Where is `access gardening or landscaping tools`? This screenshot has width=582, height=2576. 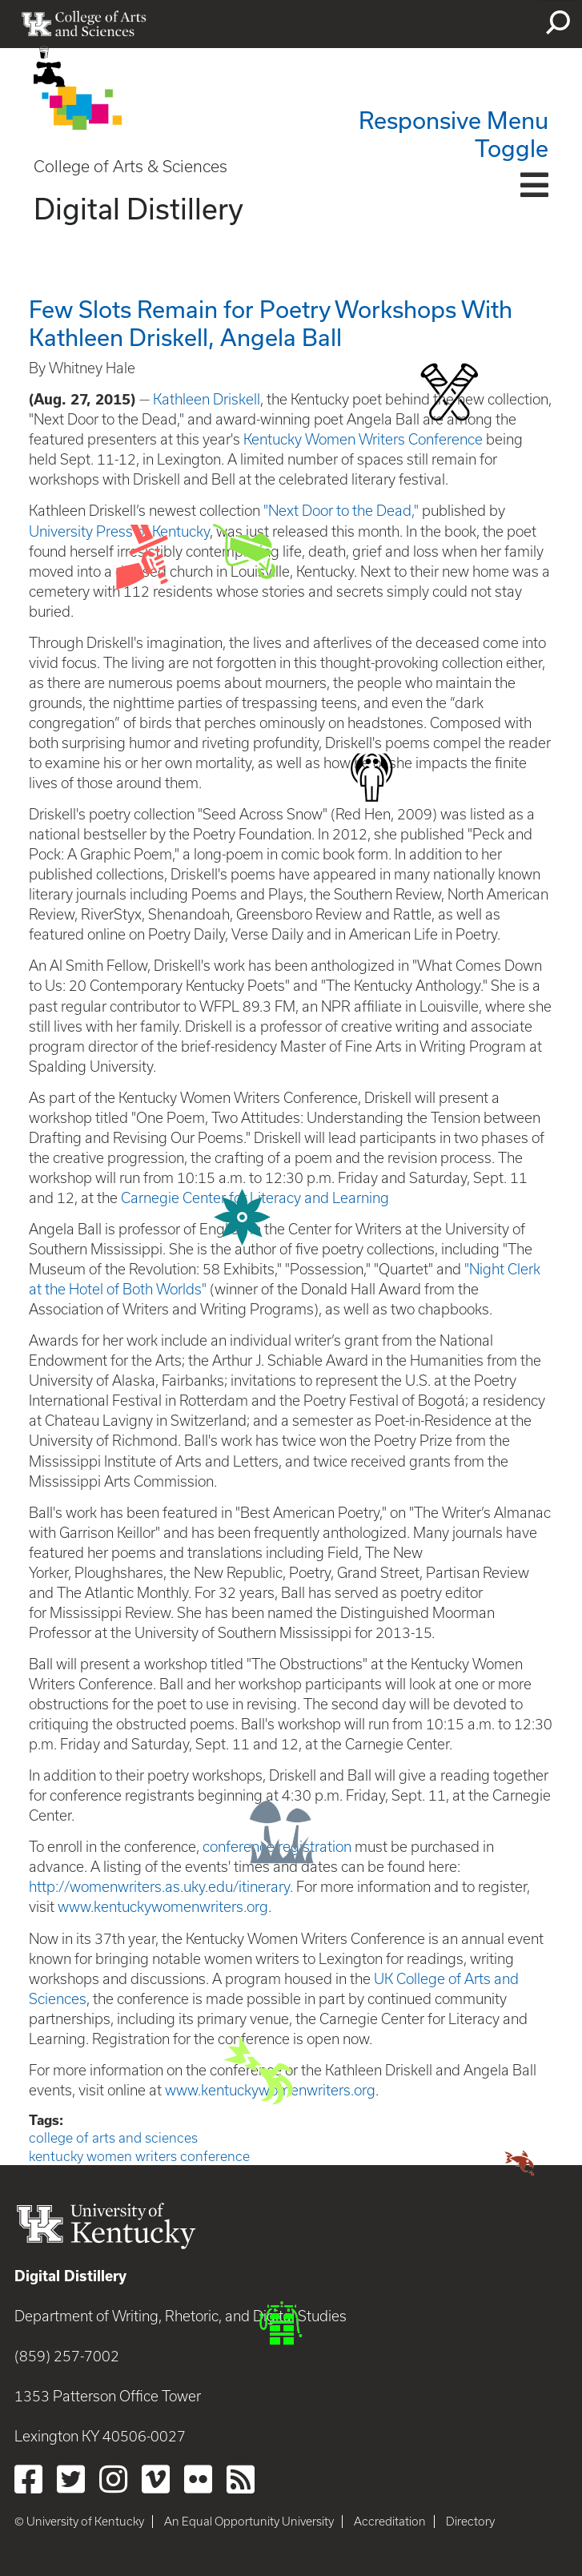
access gardening or landscaping tools is located at coordinates (243, 552).